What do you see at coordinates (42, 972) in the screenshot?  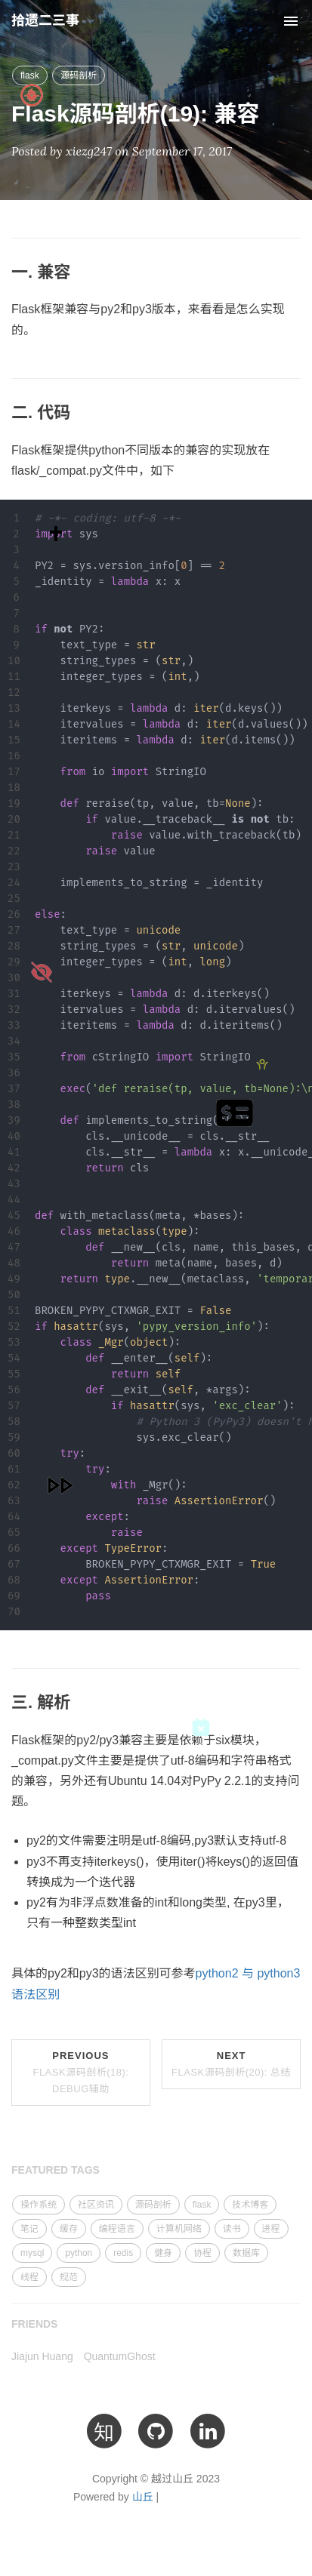 I see `hide password or sensitive content` at bounding box center [42, 972].